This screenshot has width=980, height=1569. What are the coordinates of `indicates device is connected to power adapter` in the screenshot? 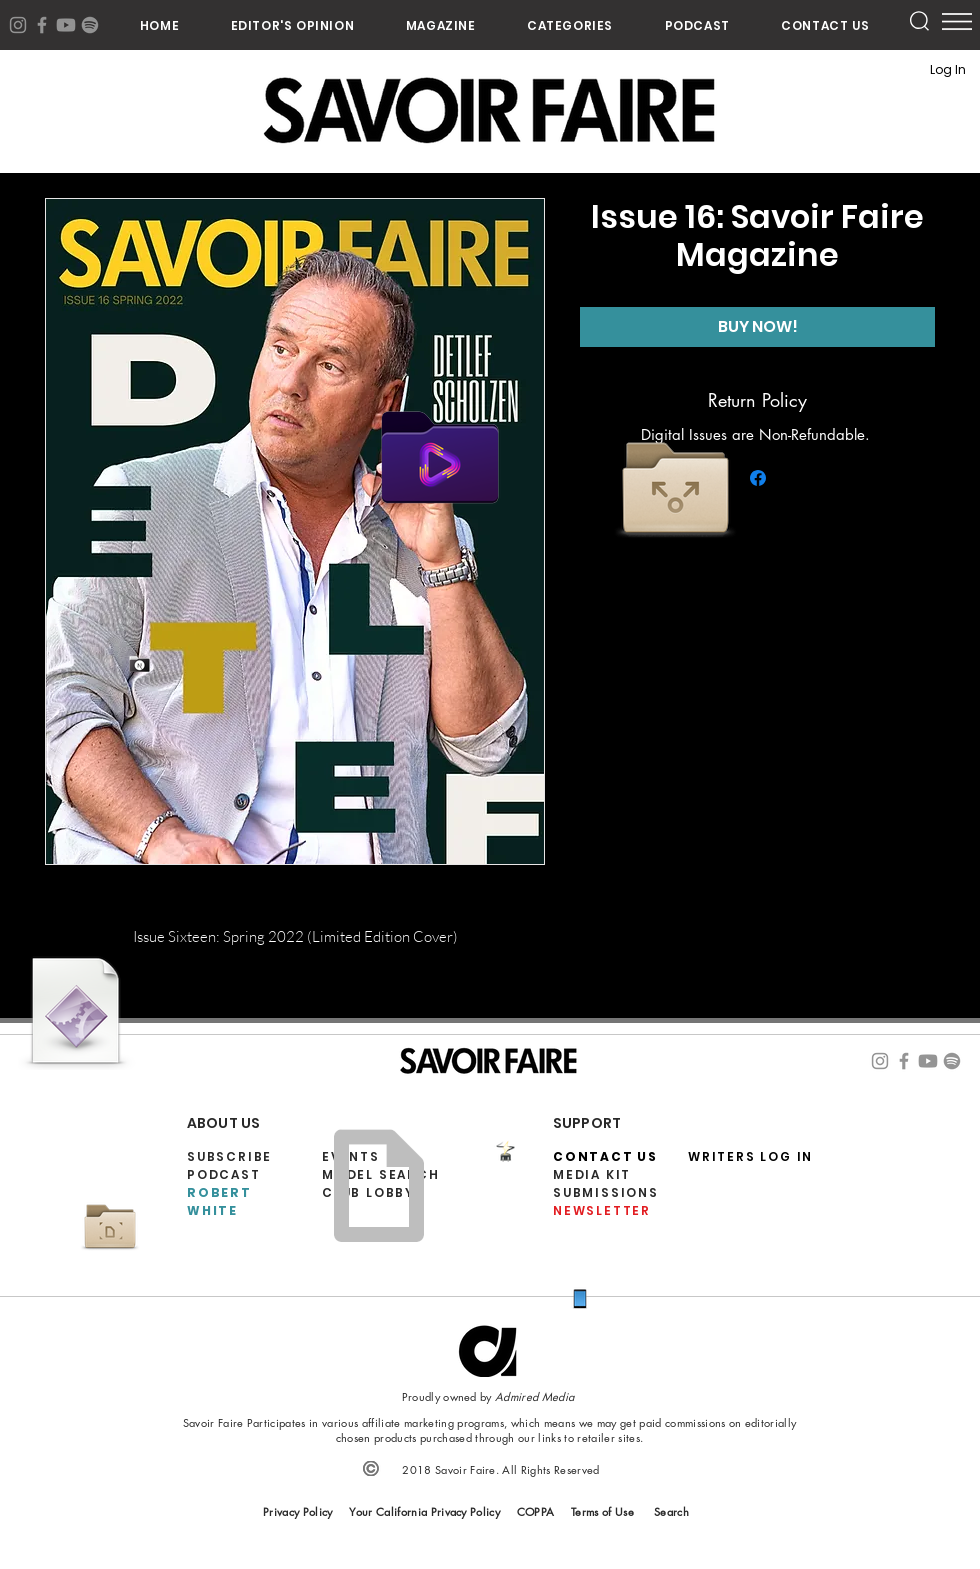 It's located at (505, 1151).